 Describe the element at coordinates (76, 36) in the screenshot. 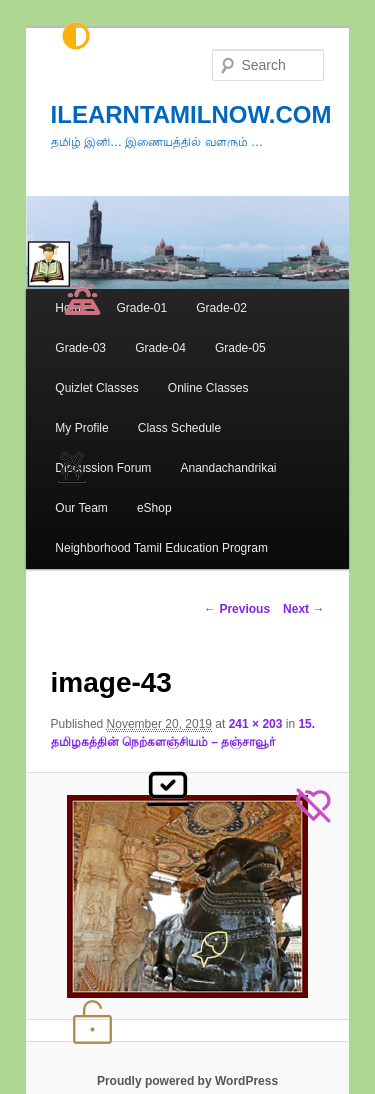

I see `toggle between light and dark mode` at that location.